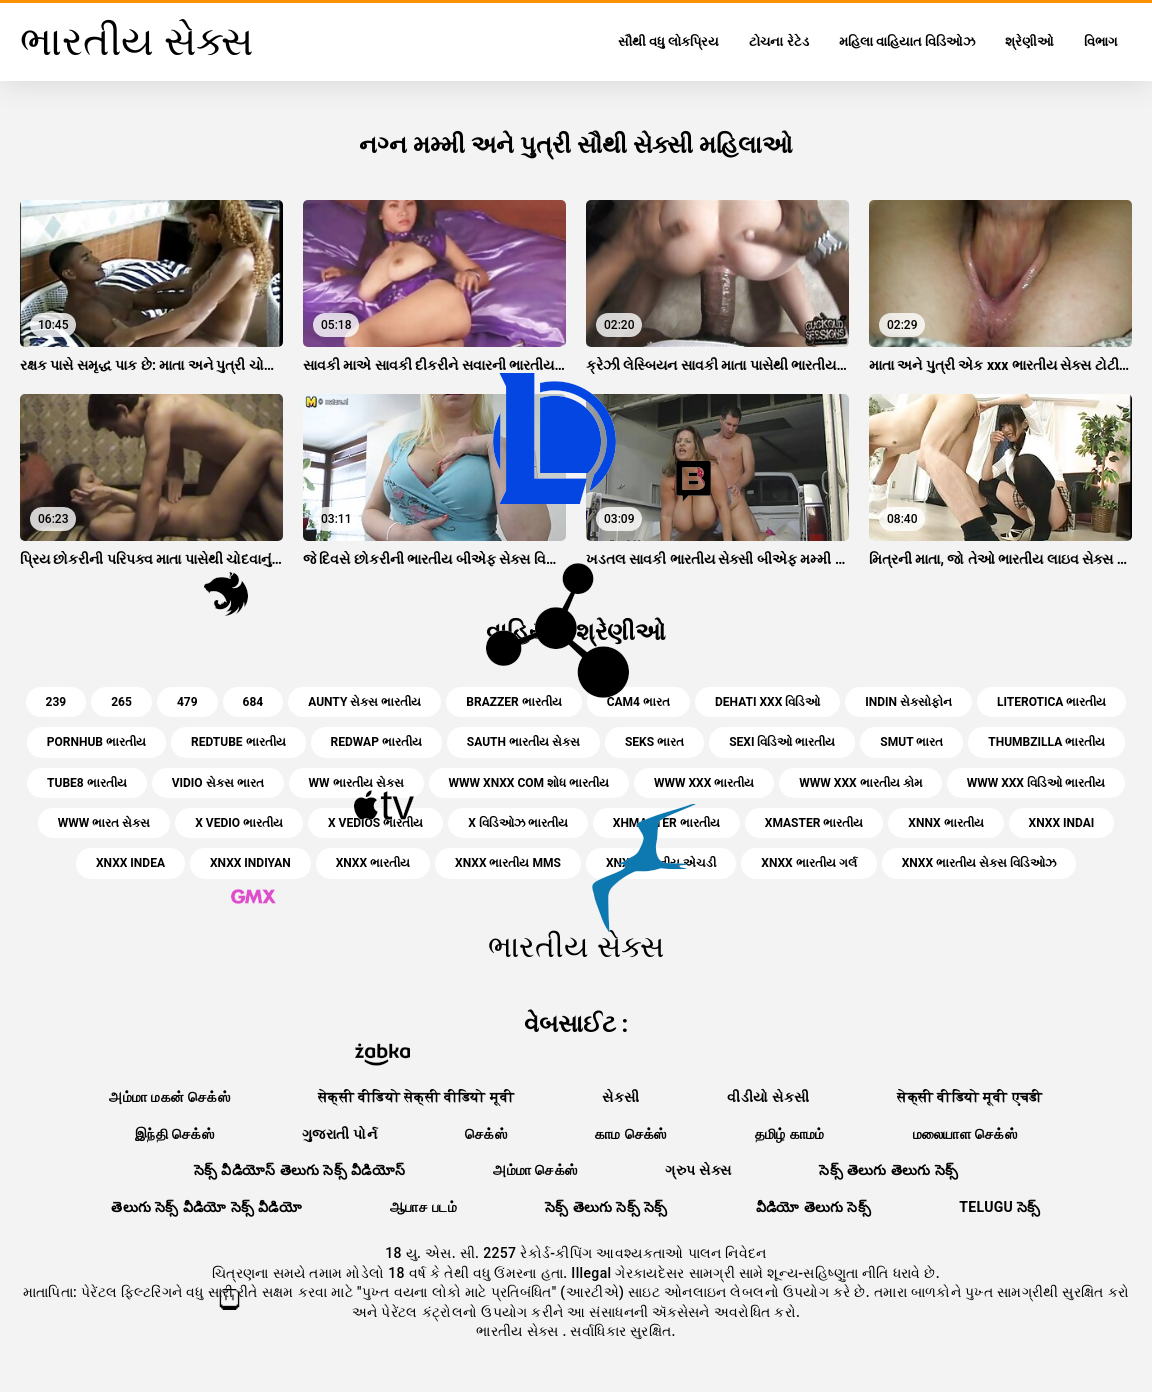 Image resolution: width=1152 pixels, height=1392 pixels. What do you see at coordinates (693, 481) in the screenshot?
I see `open storyblok content management system` at bounding box center [693, 481].